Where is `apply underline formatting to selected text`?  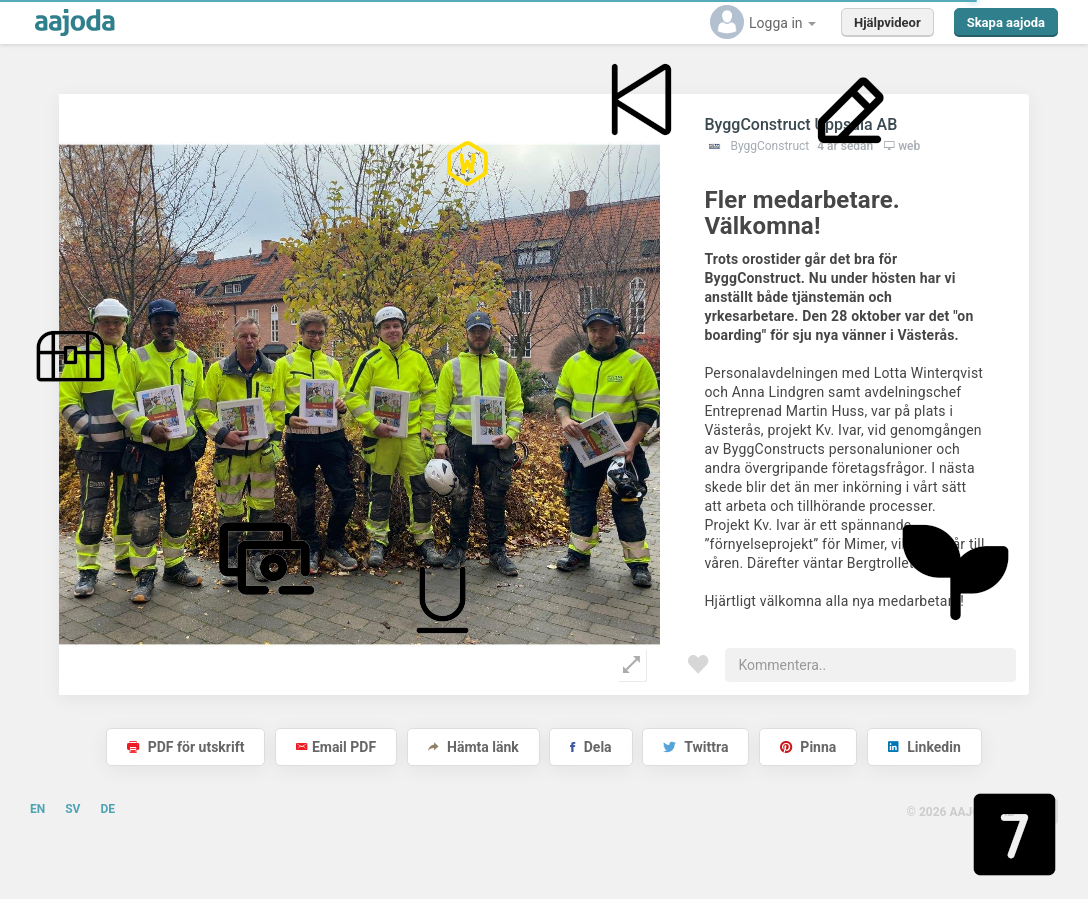
apply underline formatting to selected text is located at coordinates (442, 595).